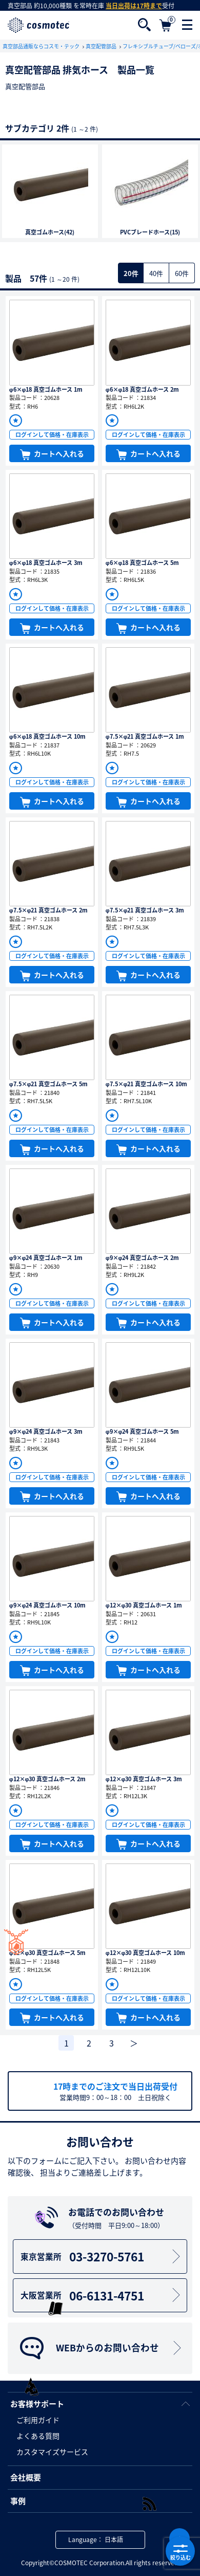  I want to click on view fabric or textile inventory, so click(55, 2308).